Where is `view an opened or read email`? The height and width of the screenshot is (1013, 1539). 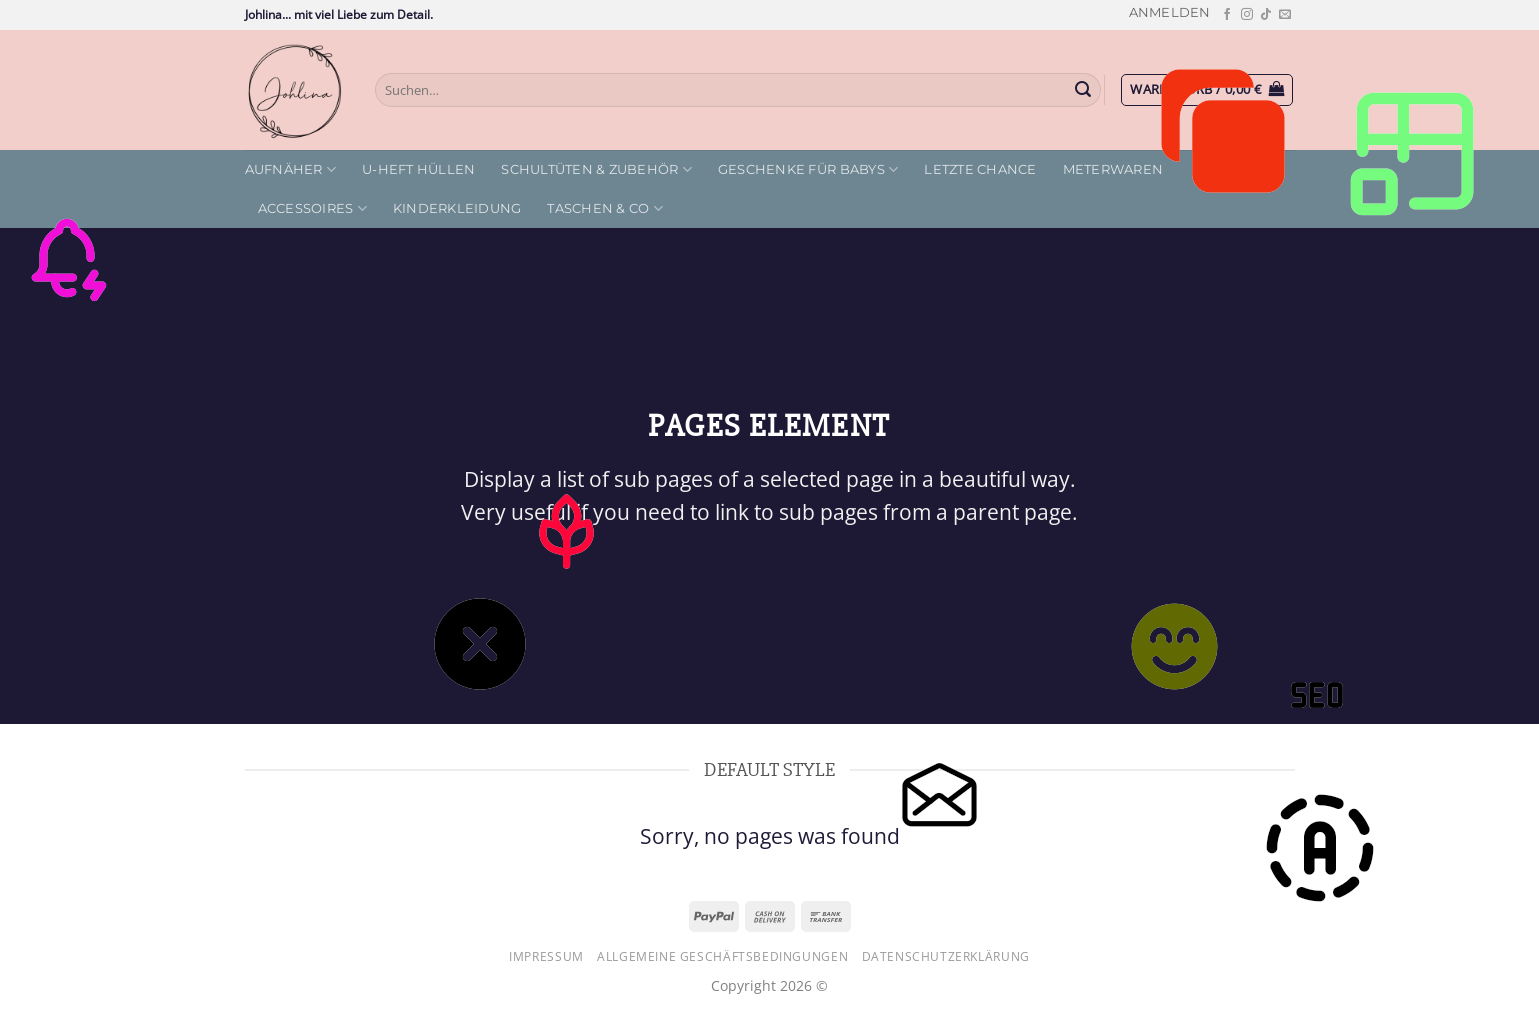 view an opened or read email is located at coordinates (939, 794).